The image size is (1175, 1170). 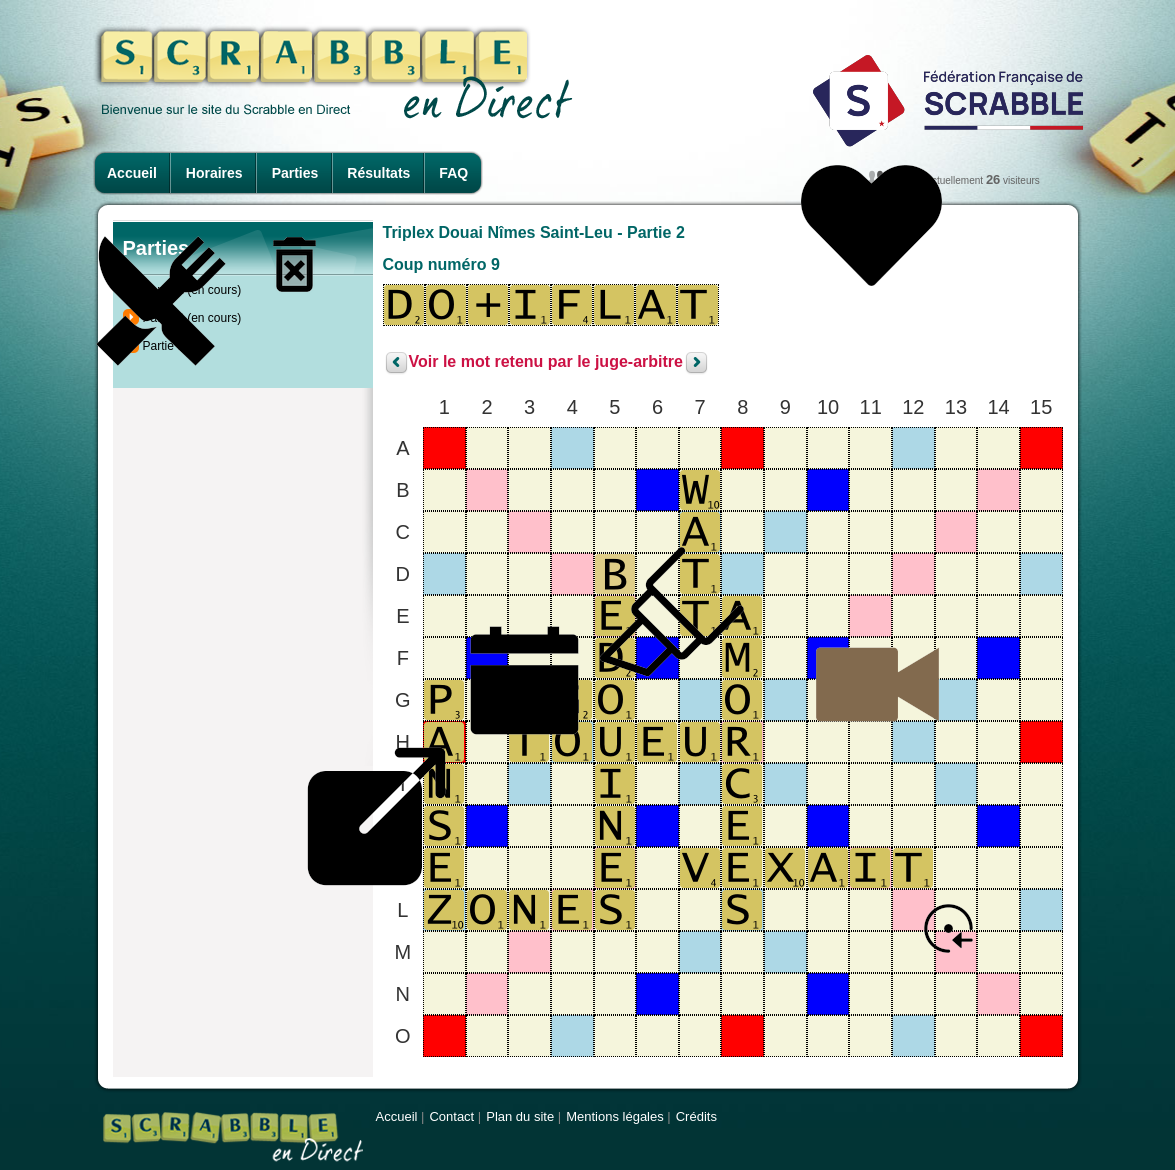 What do you see at coordinates (948, 928) in the screenshot?
I see `indicates an issue is tracked by another issue` at bounding box center [948, 928].